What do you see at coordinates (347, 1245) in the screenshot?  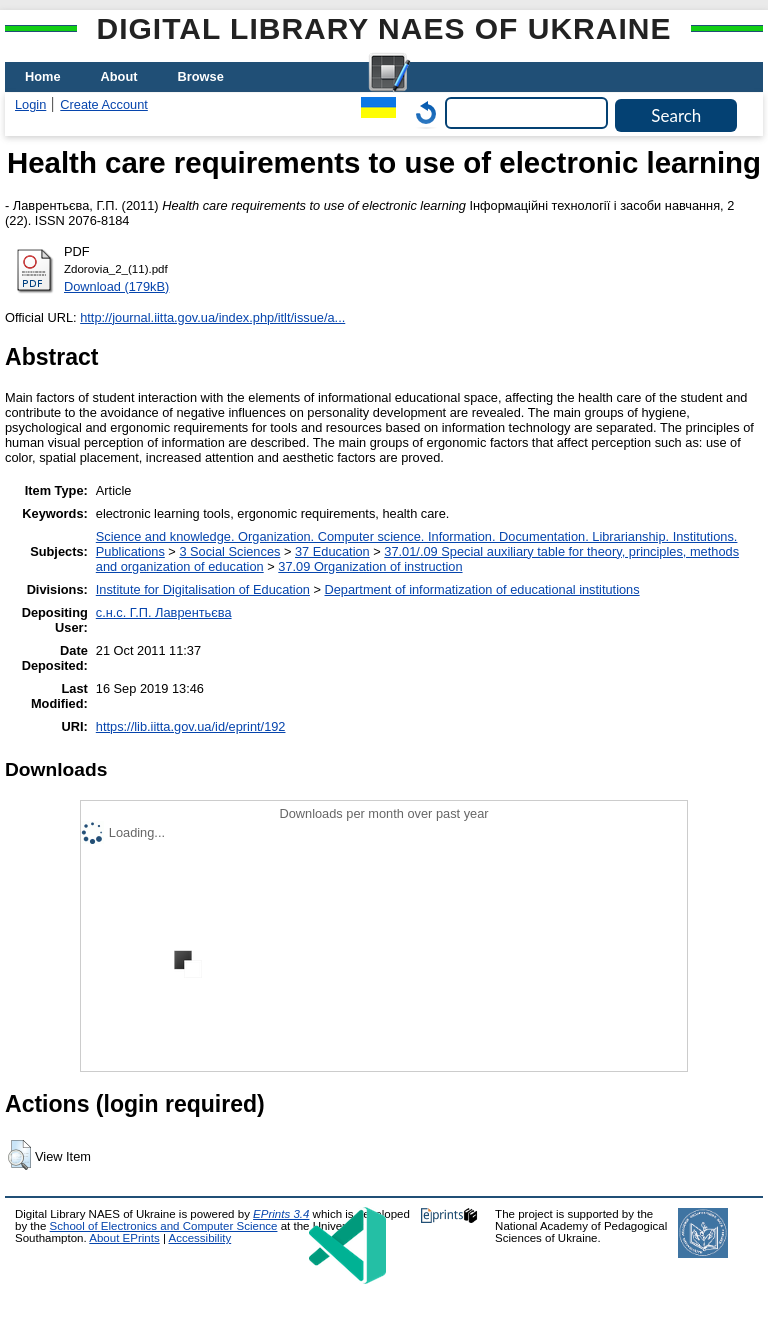 I see `open visual studio code editor` at bounding box center [347, 1245].